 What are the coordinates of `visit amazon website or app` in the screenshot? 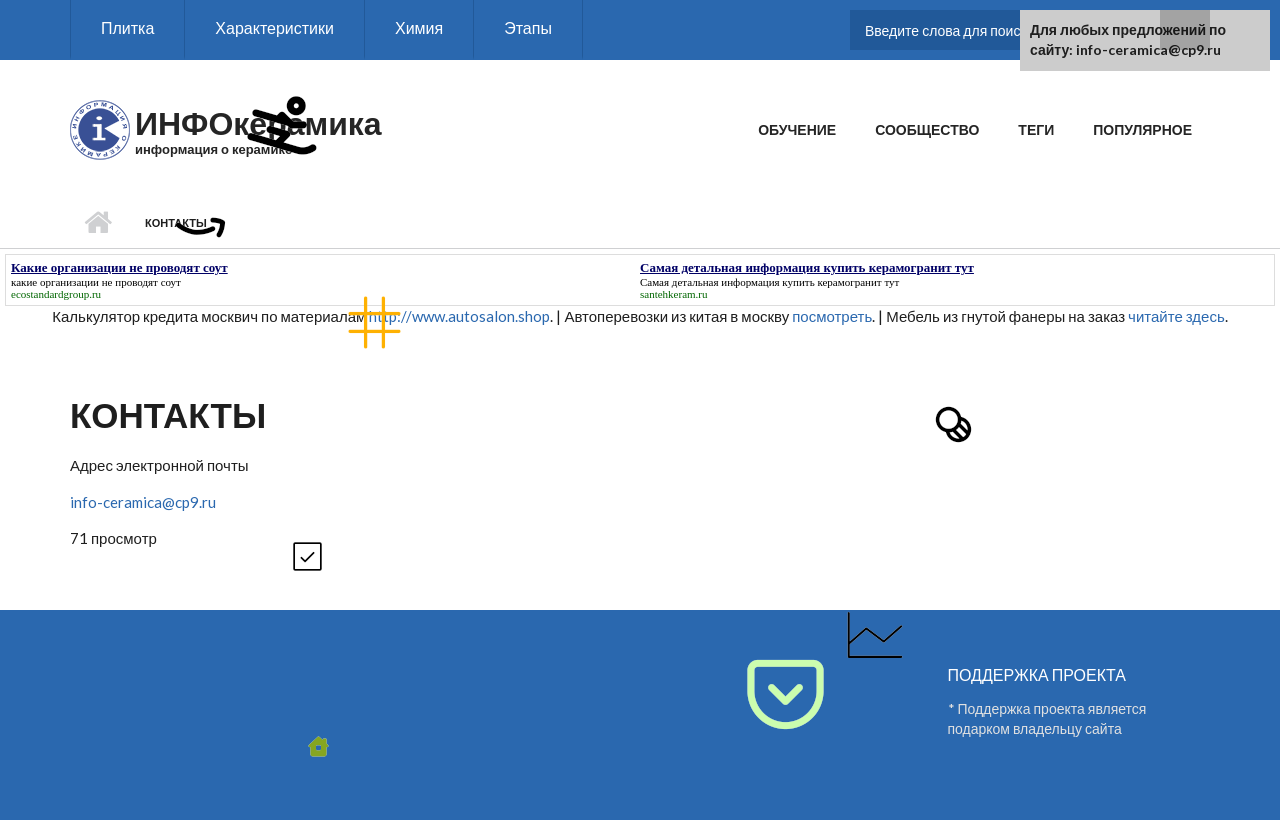 It's located at (200, 227).